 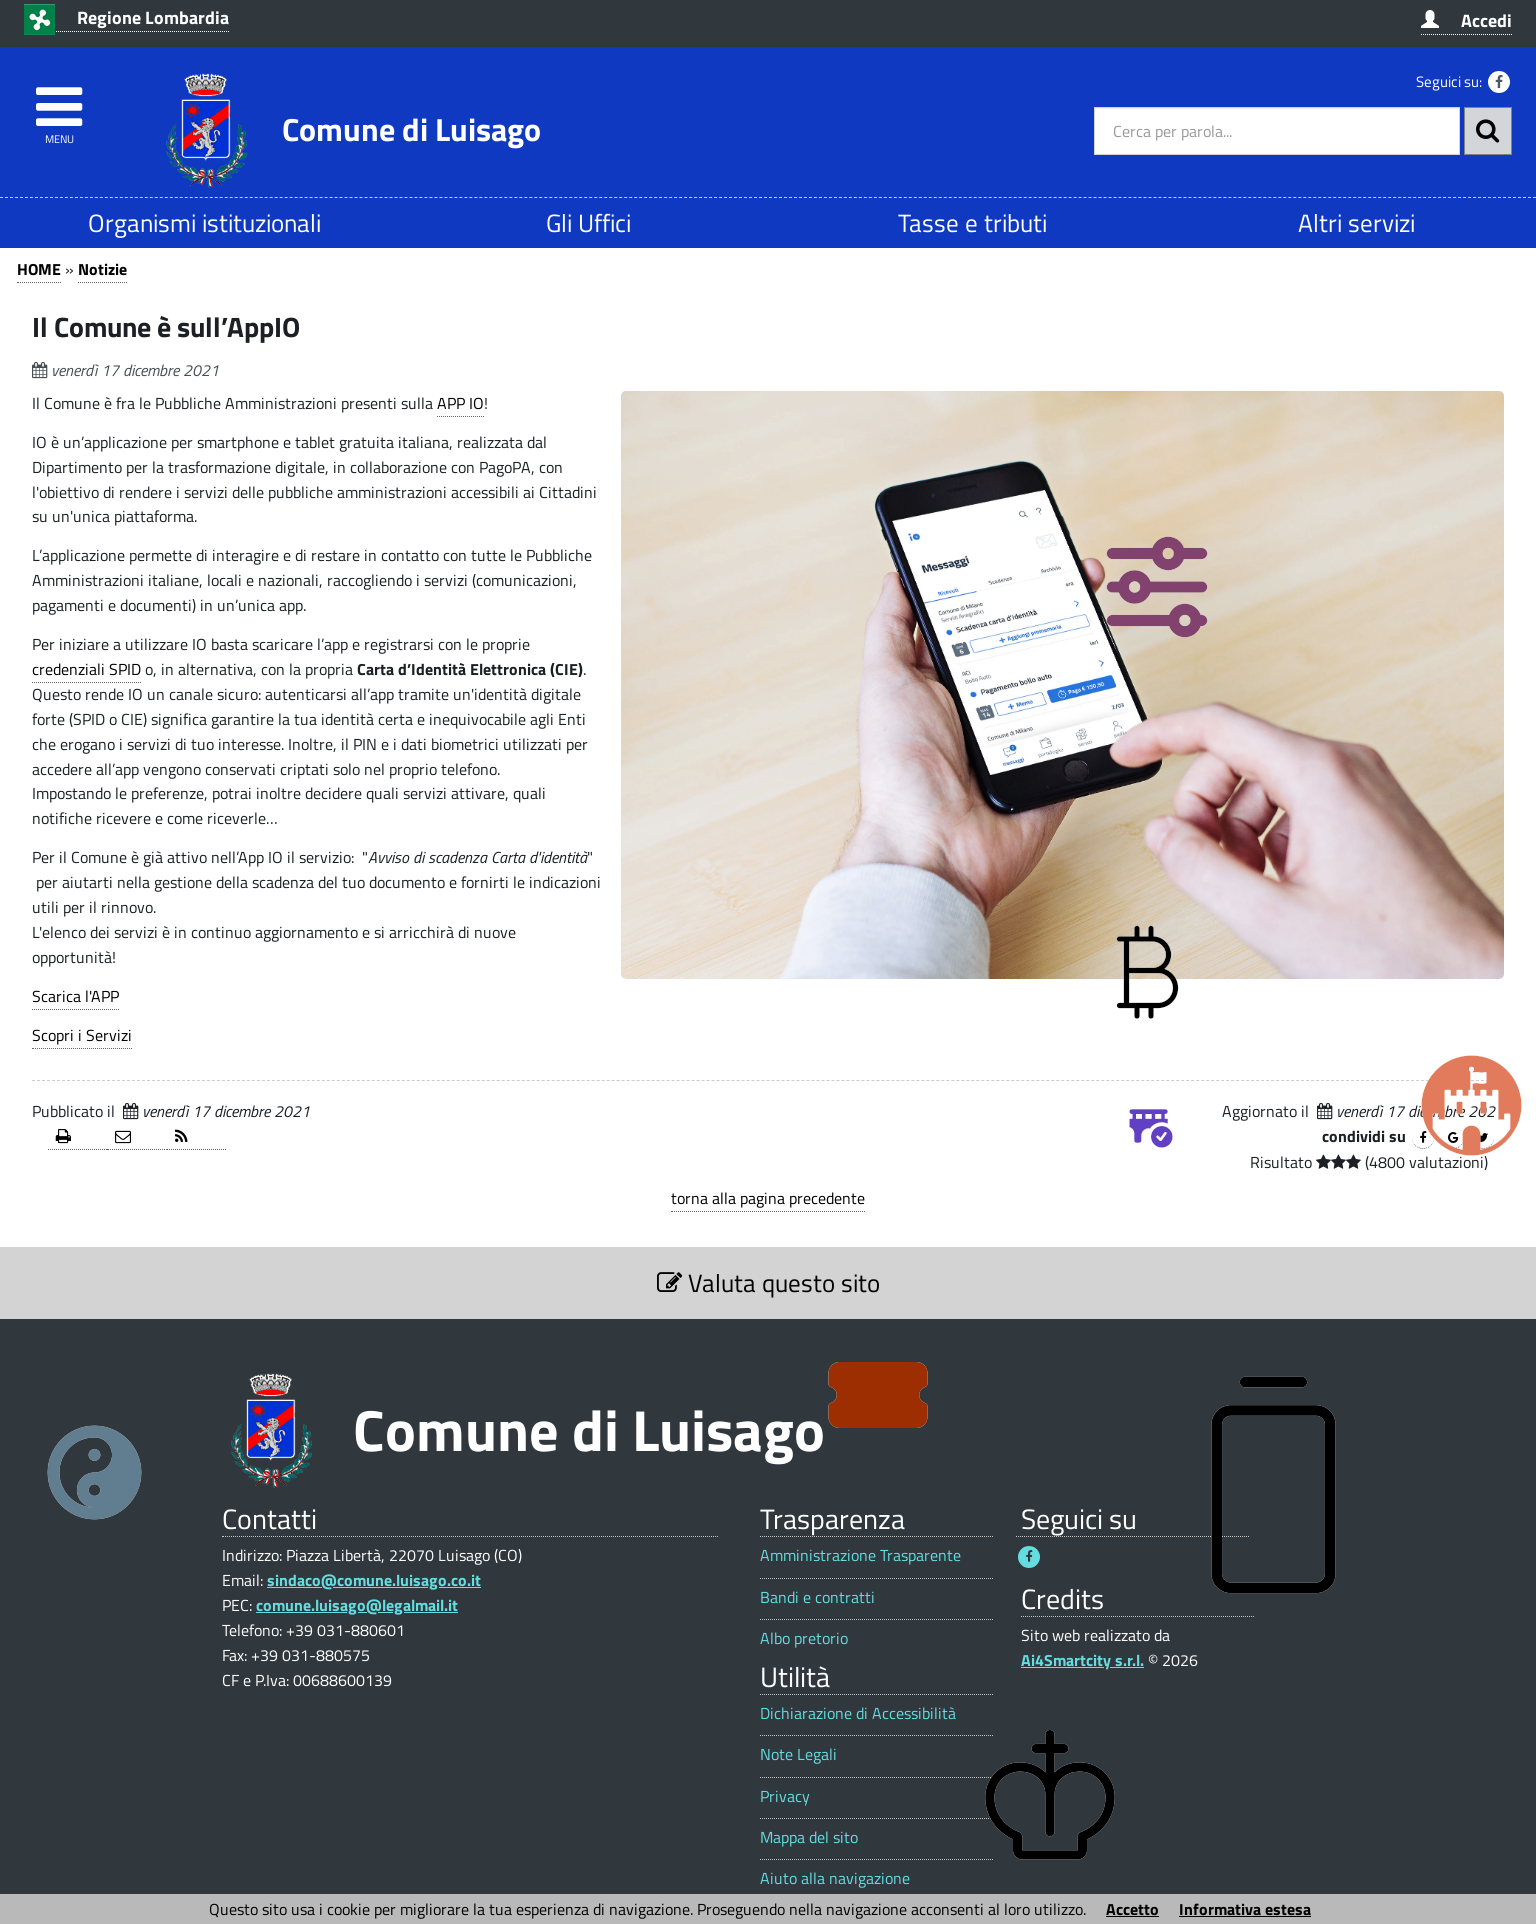 What do you see at coordinates (94, 1472) in the screenshot?
I see `toggle between light and dark mode` at bounding box center [94, 1472].